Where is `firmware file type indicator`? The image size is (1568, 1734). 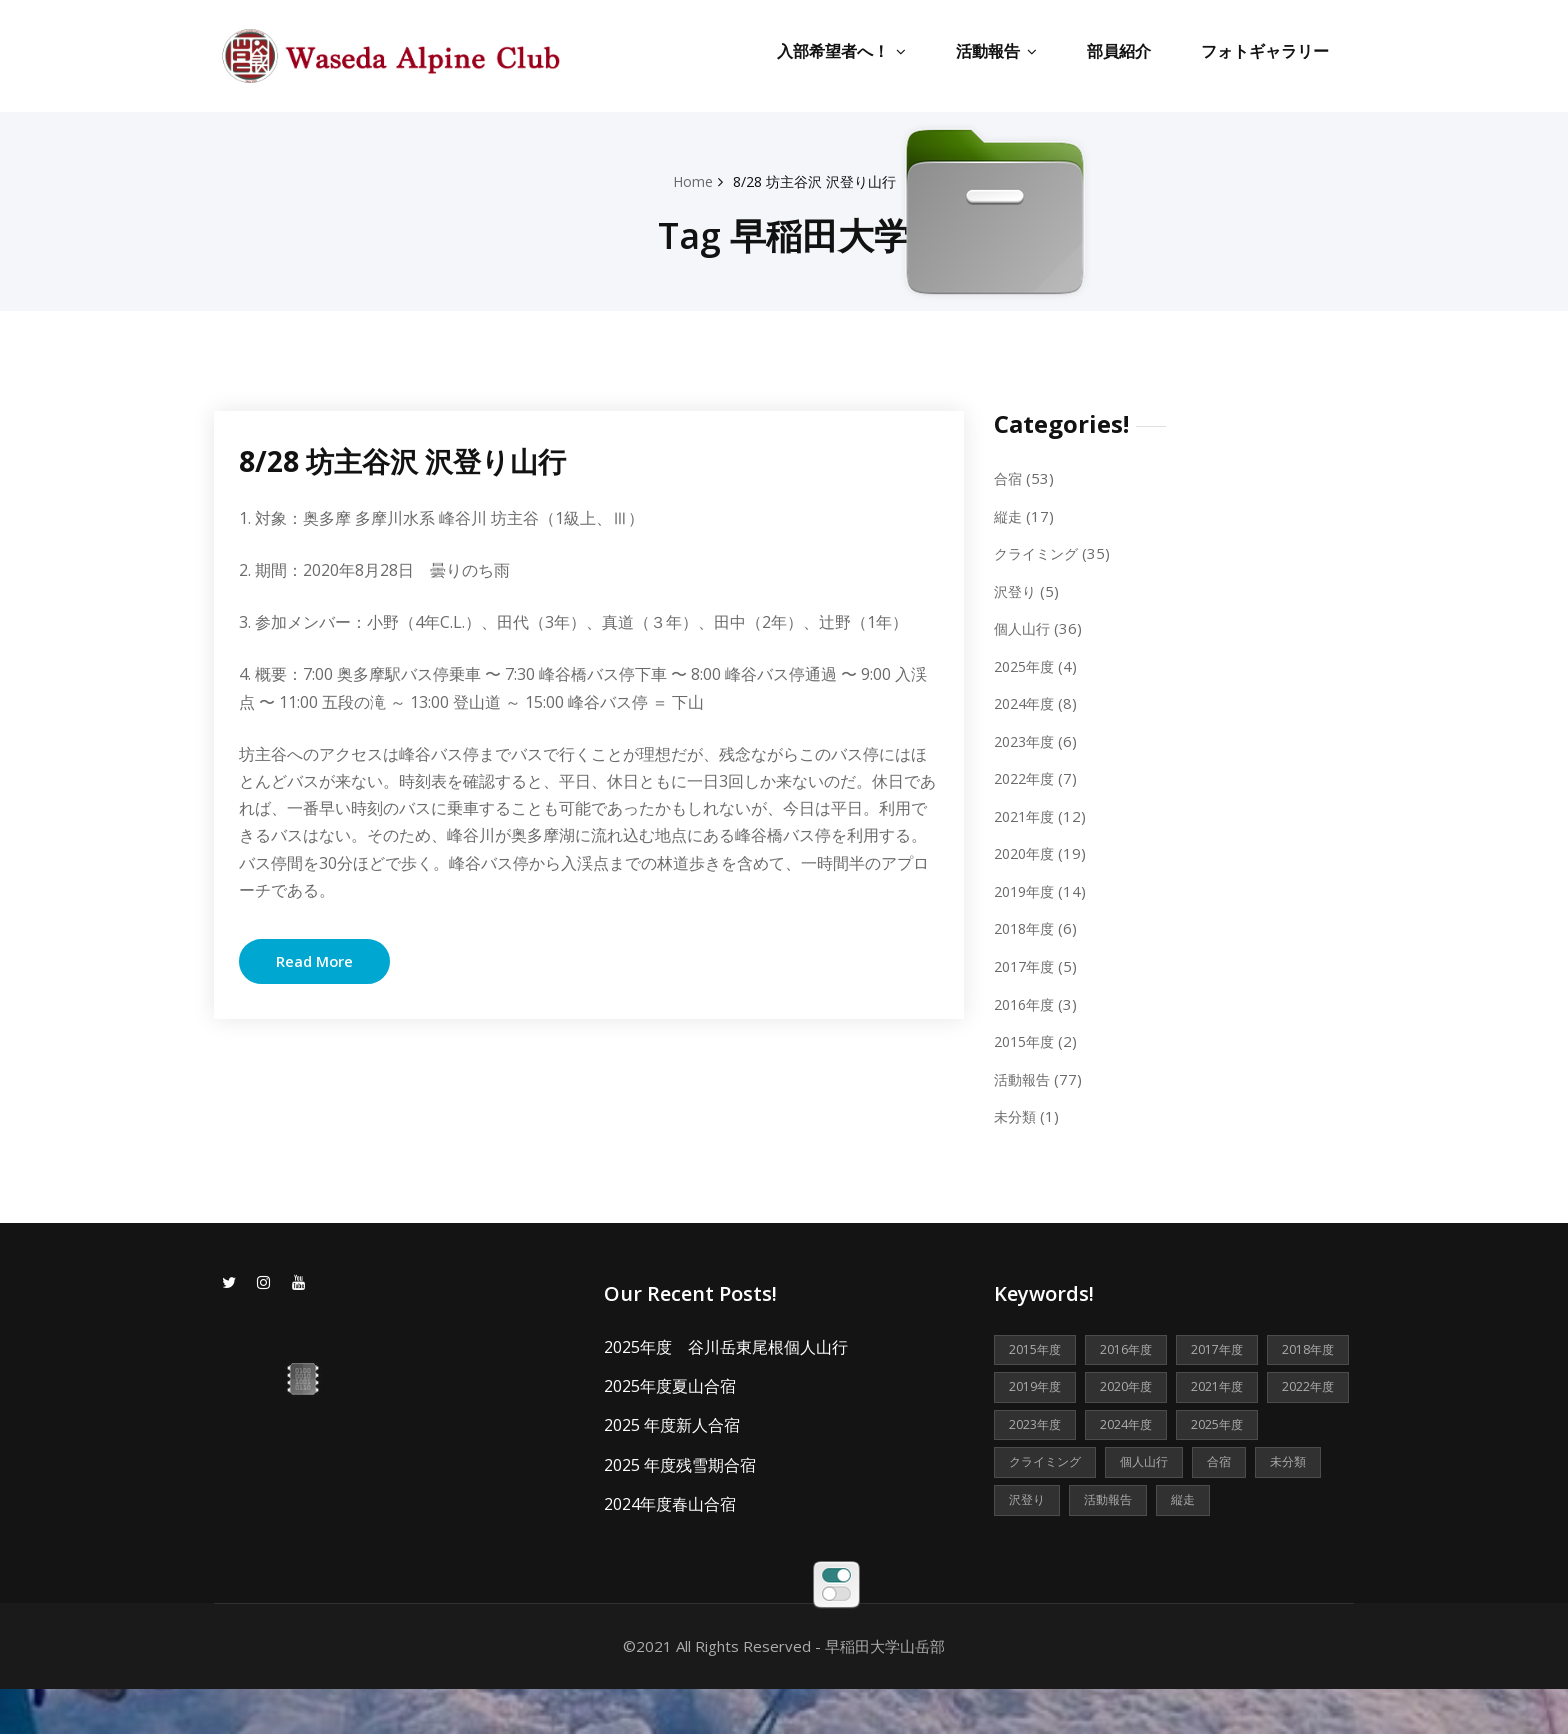
firmware file type indicator is located at coordinates (303, 1379).